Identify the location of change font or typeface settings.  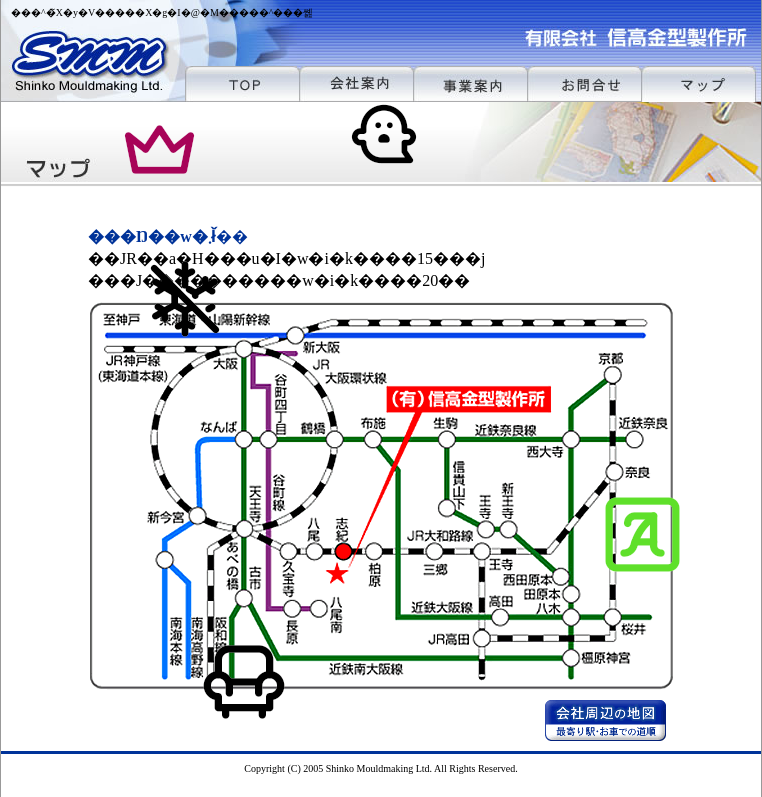
(642, 534).